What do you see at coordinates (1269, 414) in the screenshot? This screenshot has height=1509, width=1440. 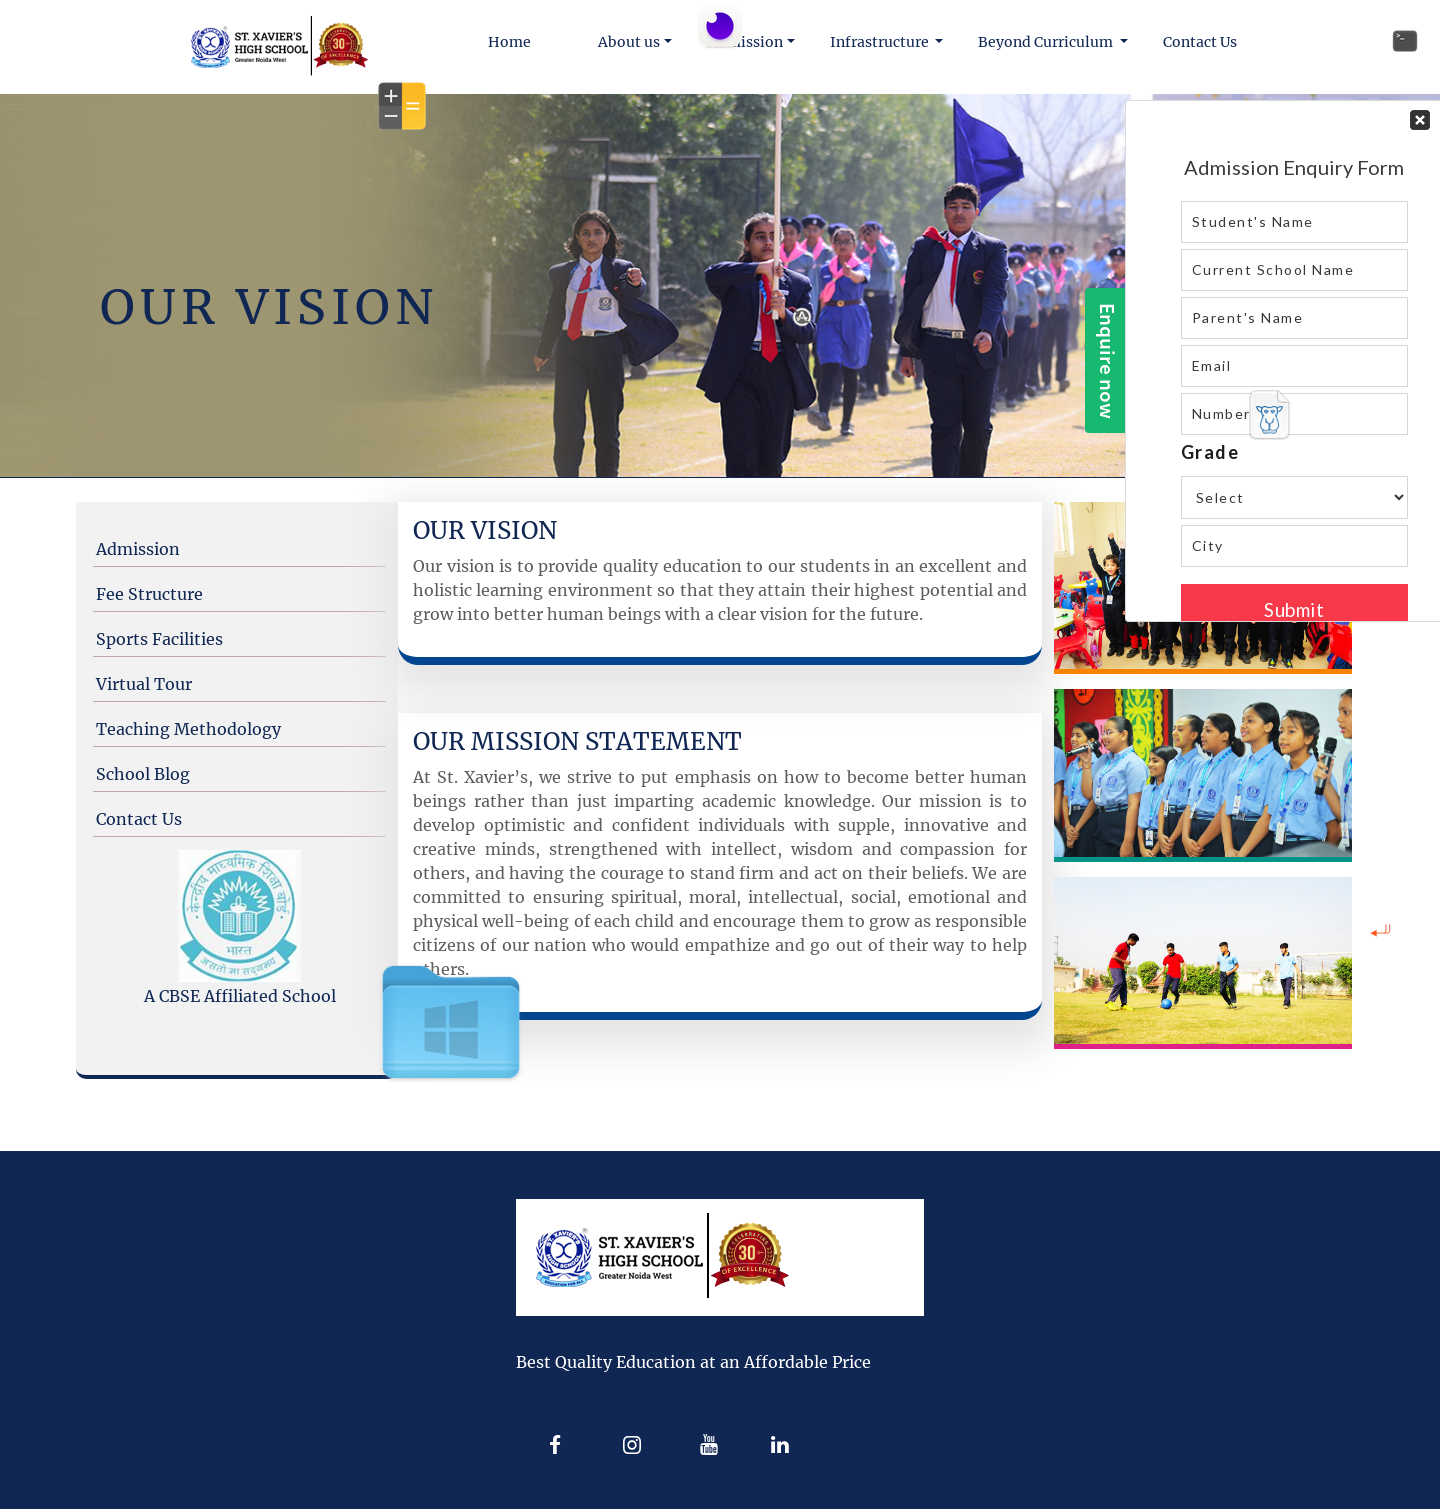 I see `a perl programming language file` at bounding box center [1269, 414].